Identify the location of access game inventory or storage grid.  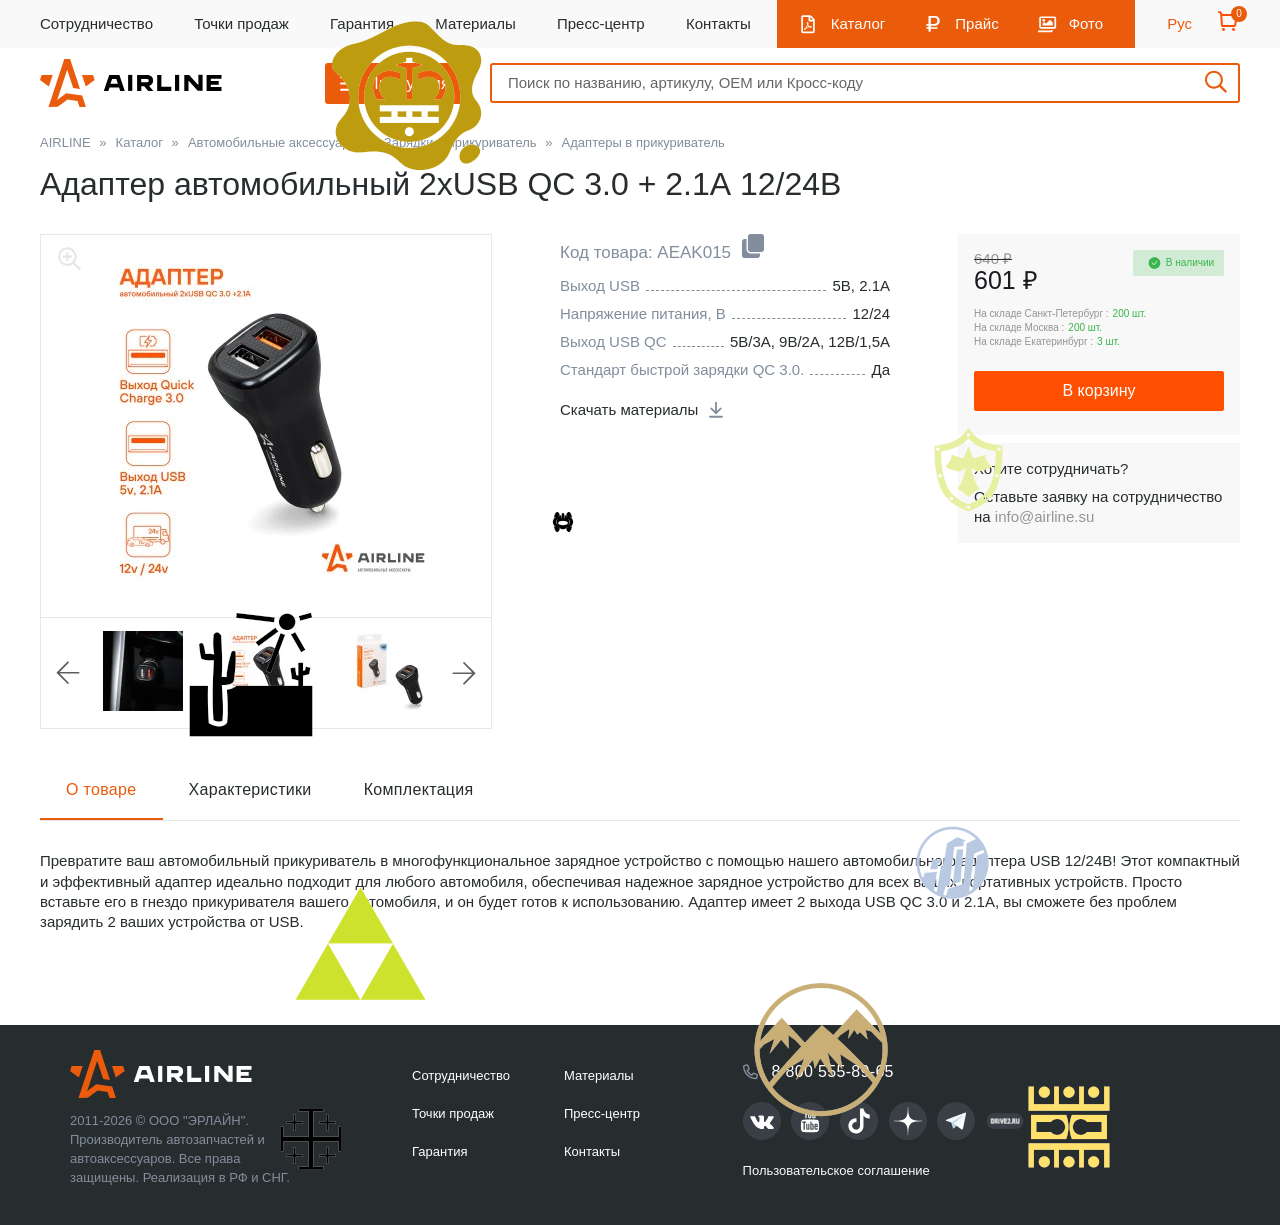
(1069, 1127).